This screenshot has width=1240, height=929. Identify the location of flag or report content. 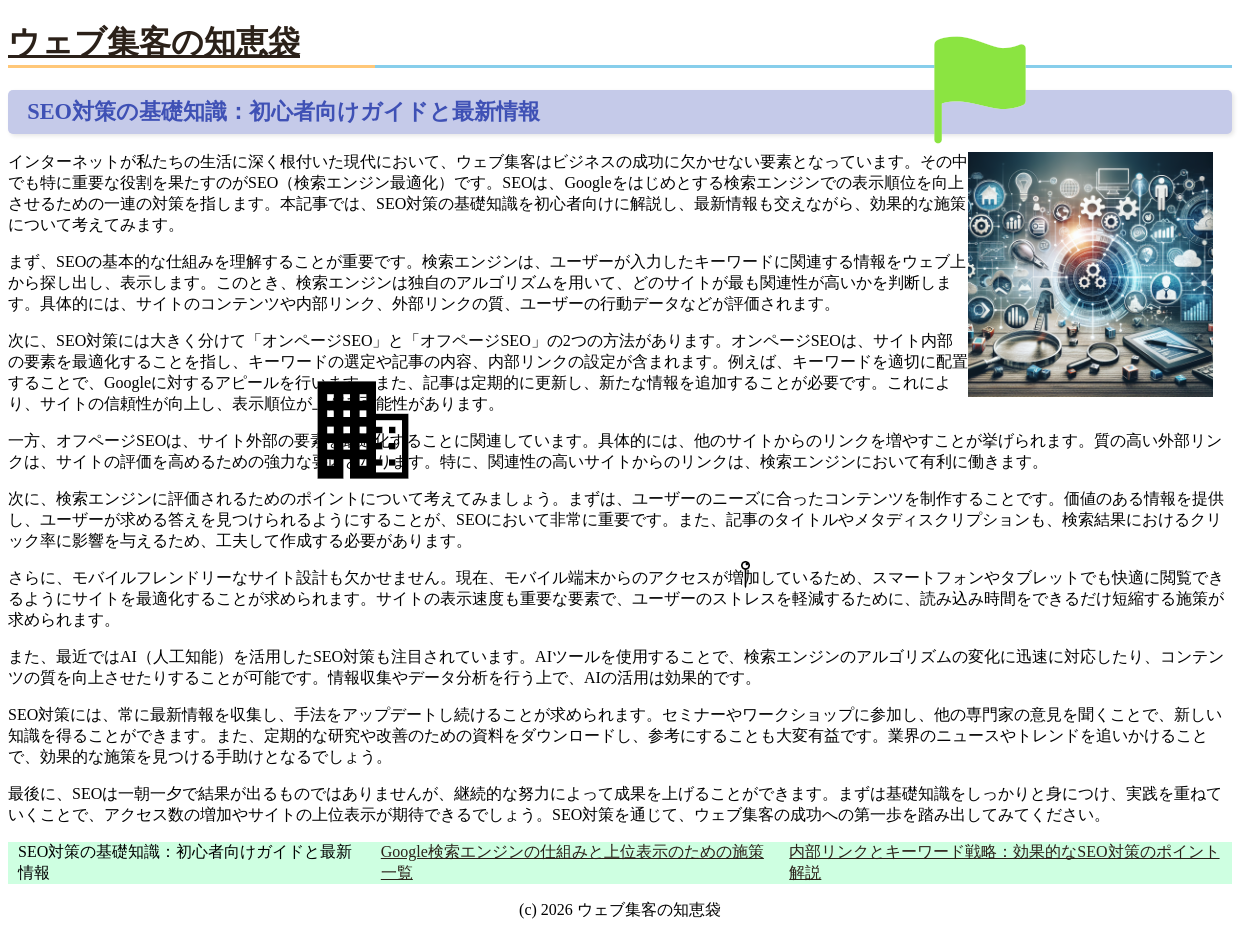
(980, 90).